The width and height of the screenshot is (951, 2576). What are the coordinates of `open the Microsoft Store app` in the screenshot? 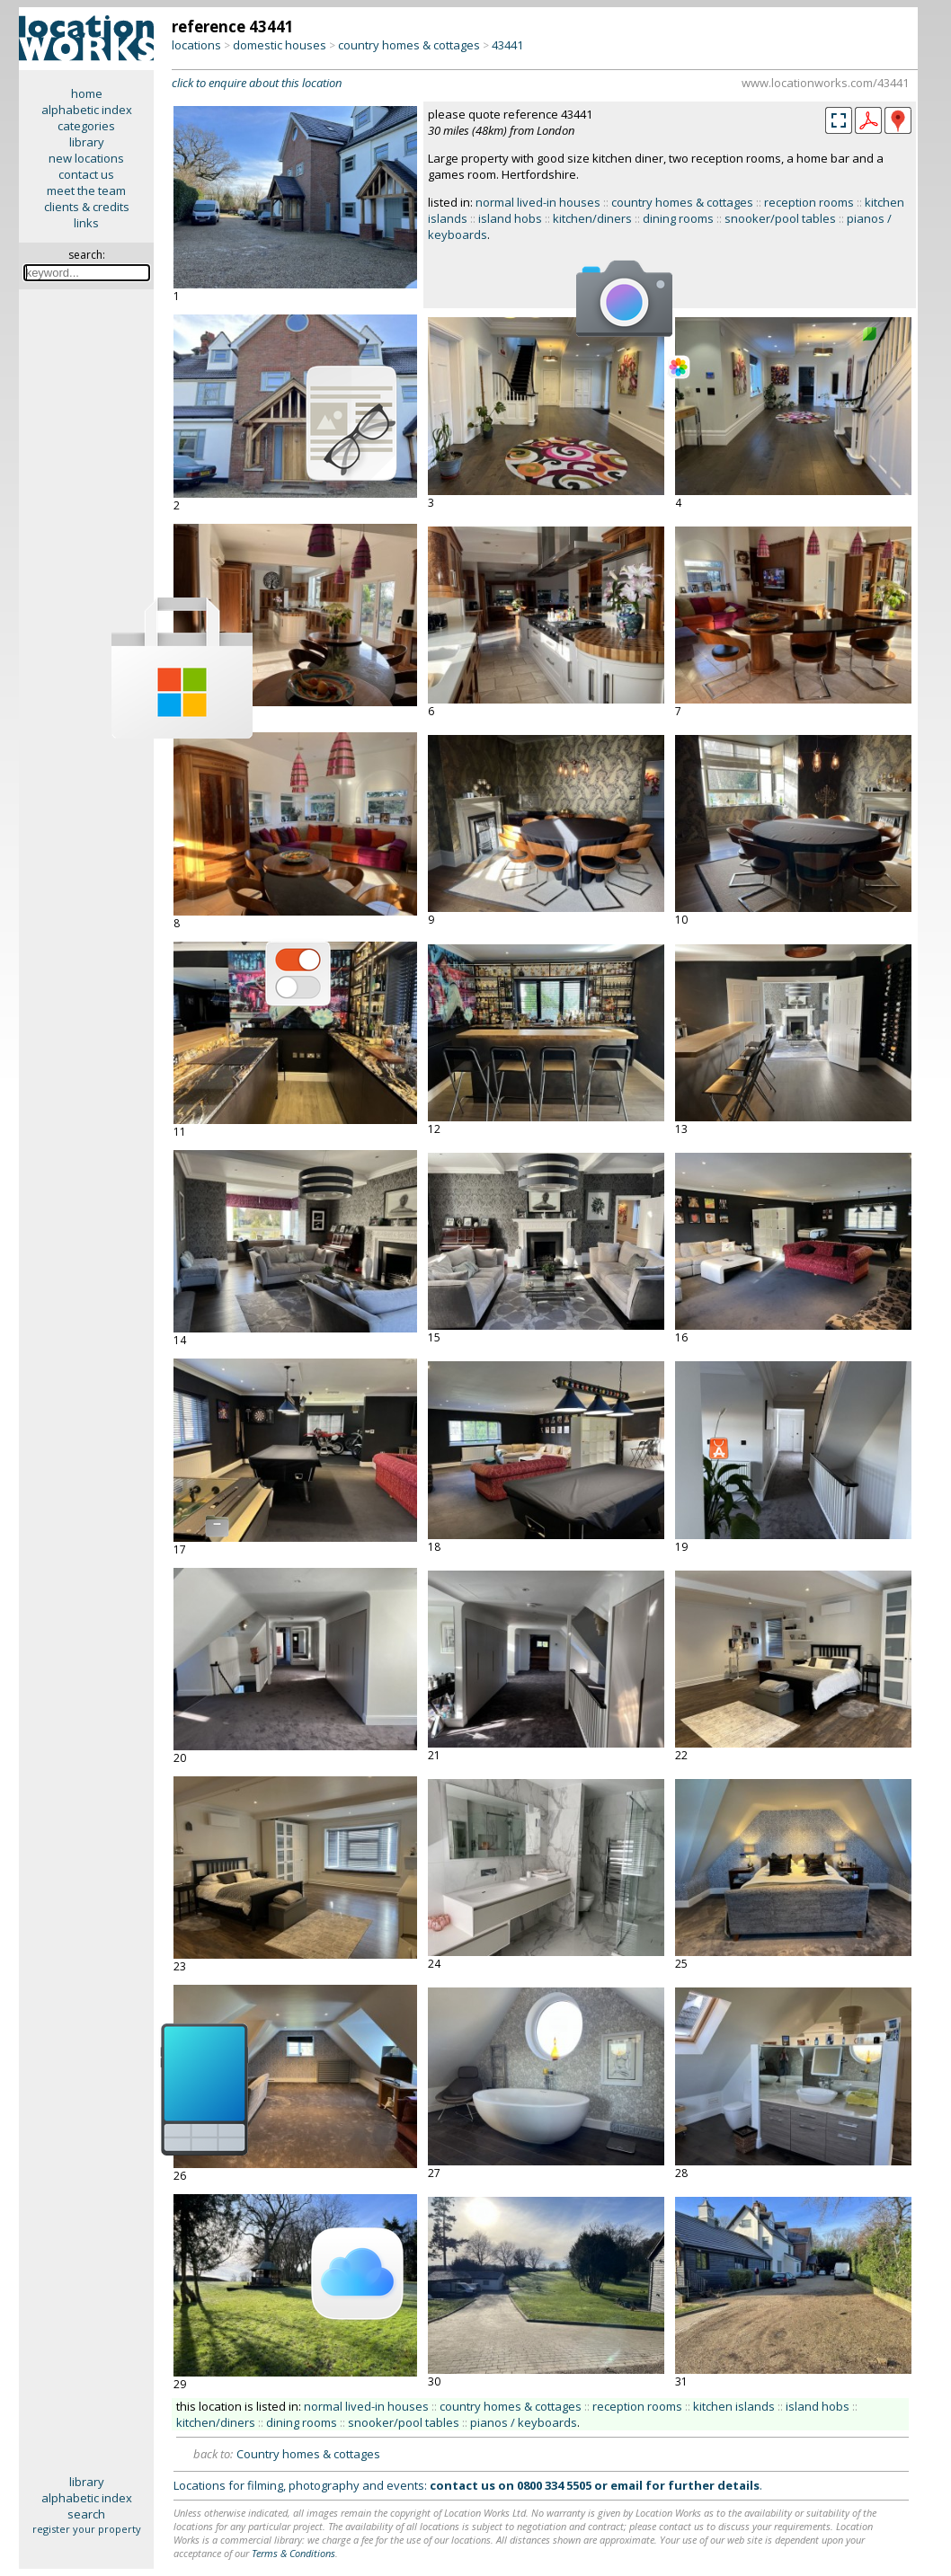 It's located at (182, 668).